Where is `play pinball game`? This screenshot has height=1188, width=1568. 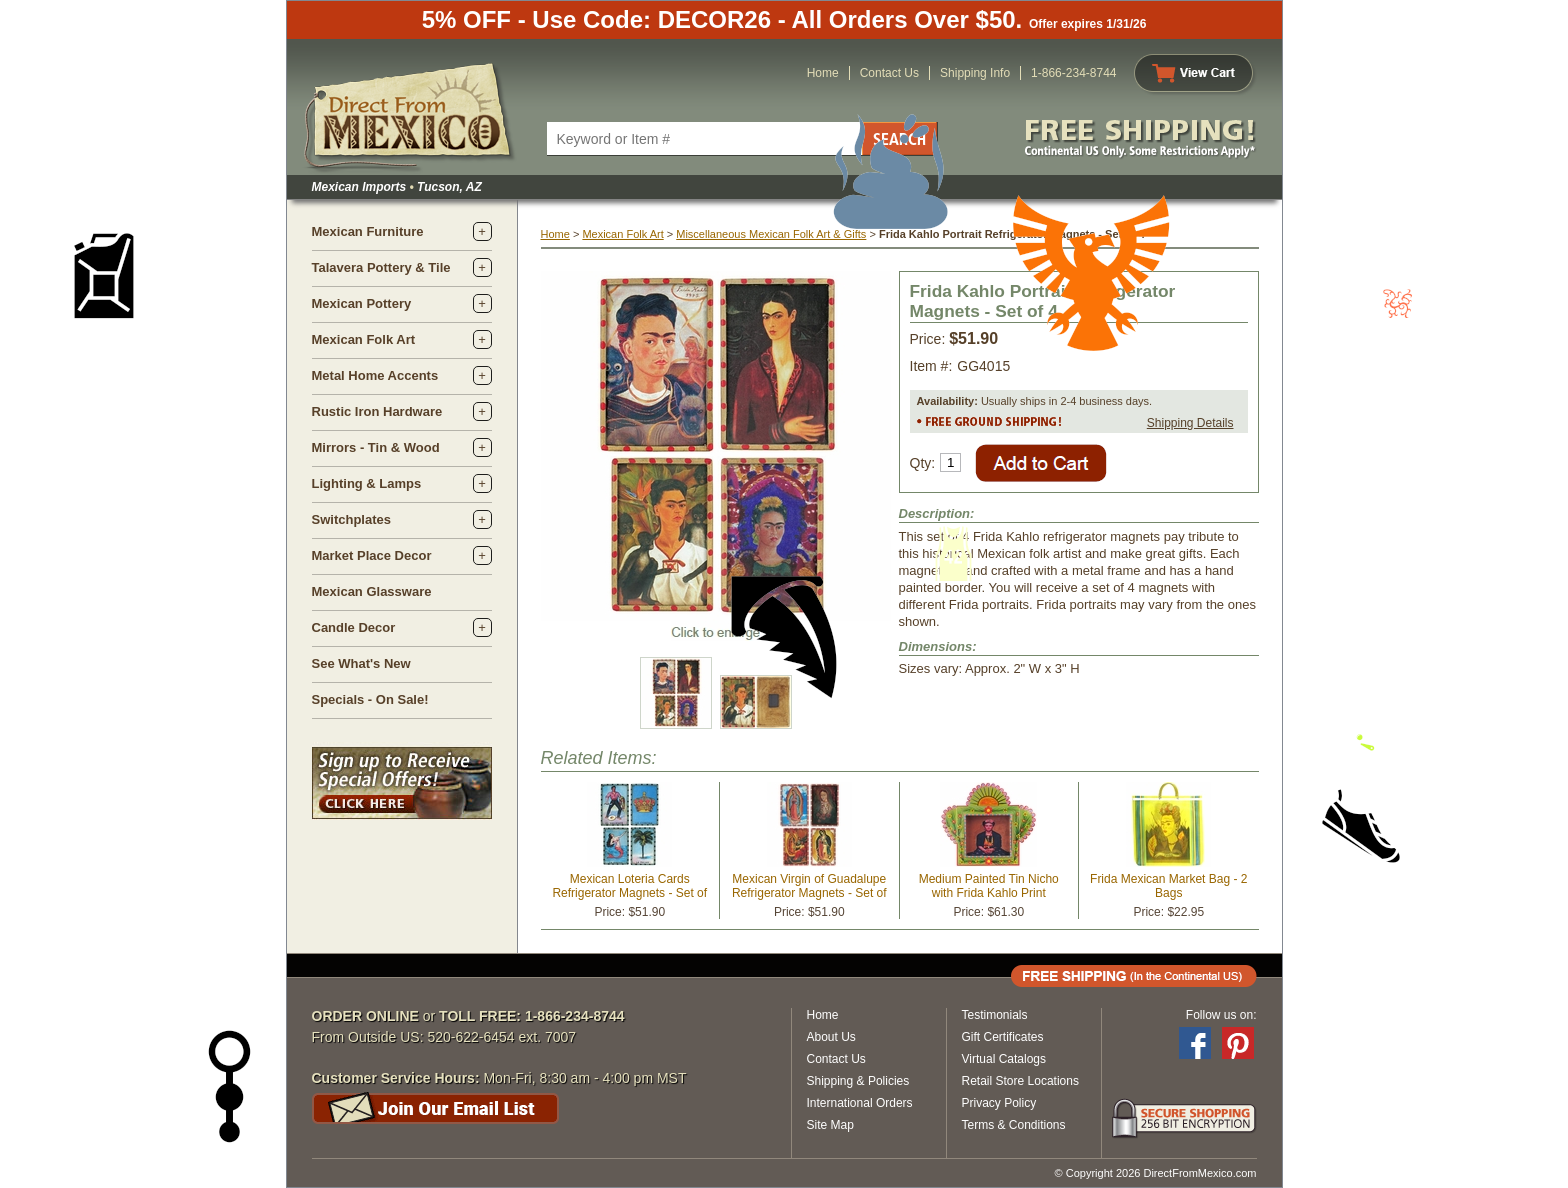 play pinball game is located at coordinates (1365, 742).